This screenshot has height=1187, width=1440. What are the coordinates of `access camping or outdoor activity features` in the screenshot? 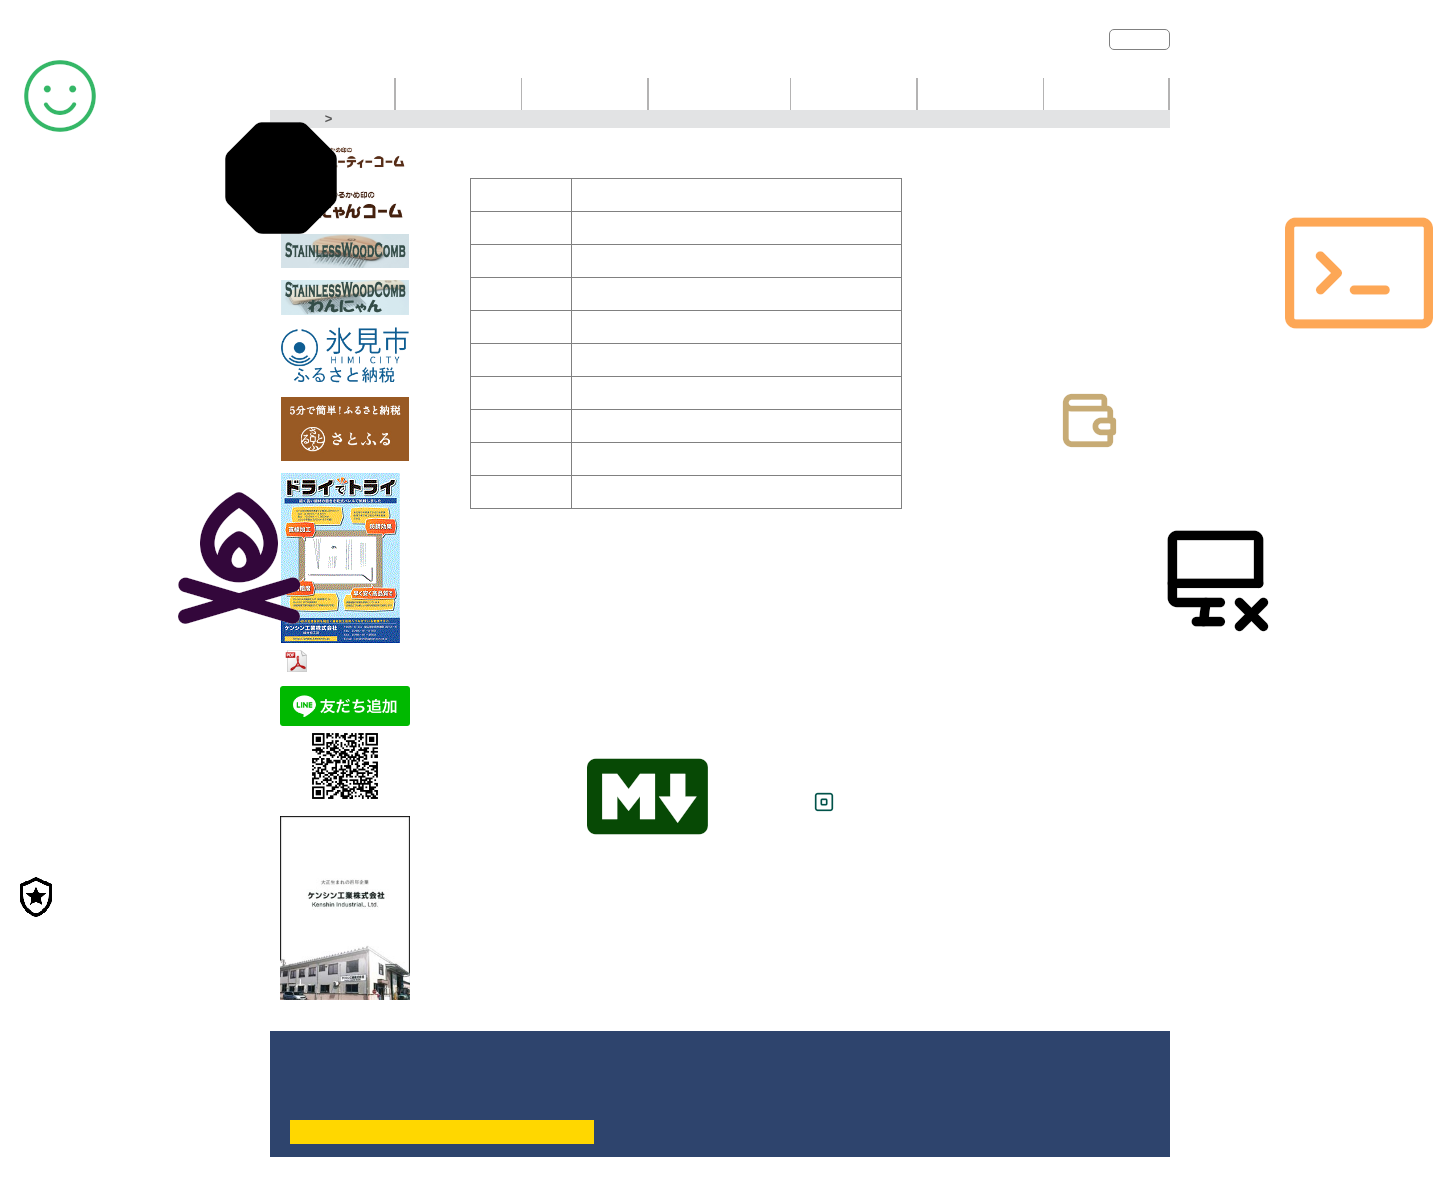 It's located at (239, 558).